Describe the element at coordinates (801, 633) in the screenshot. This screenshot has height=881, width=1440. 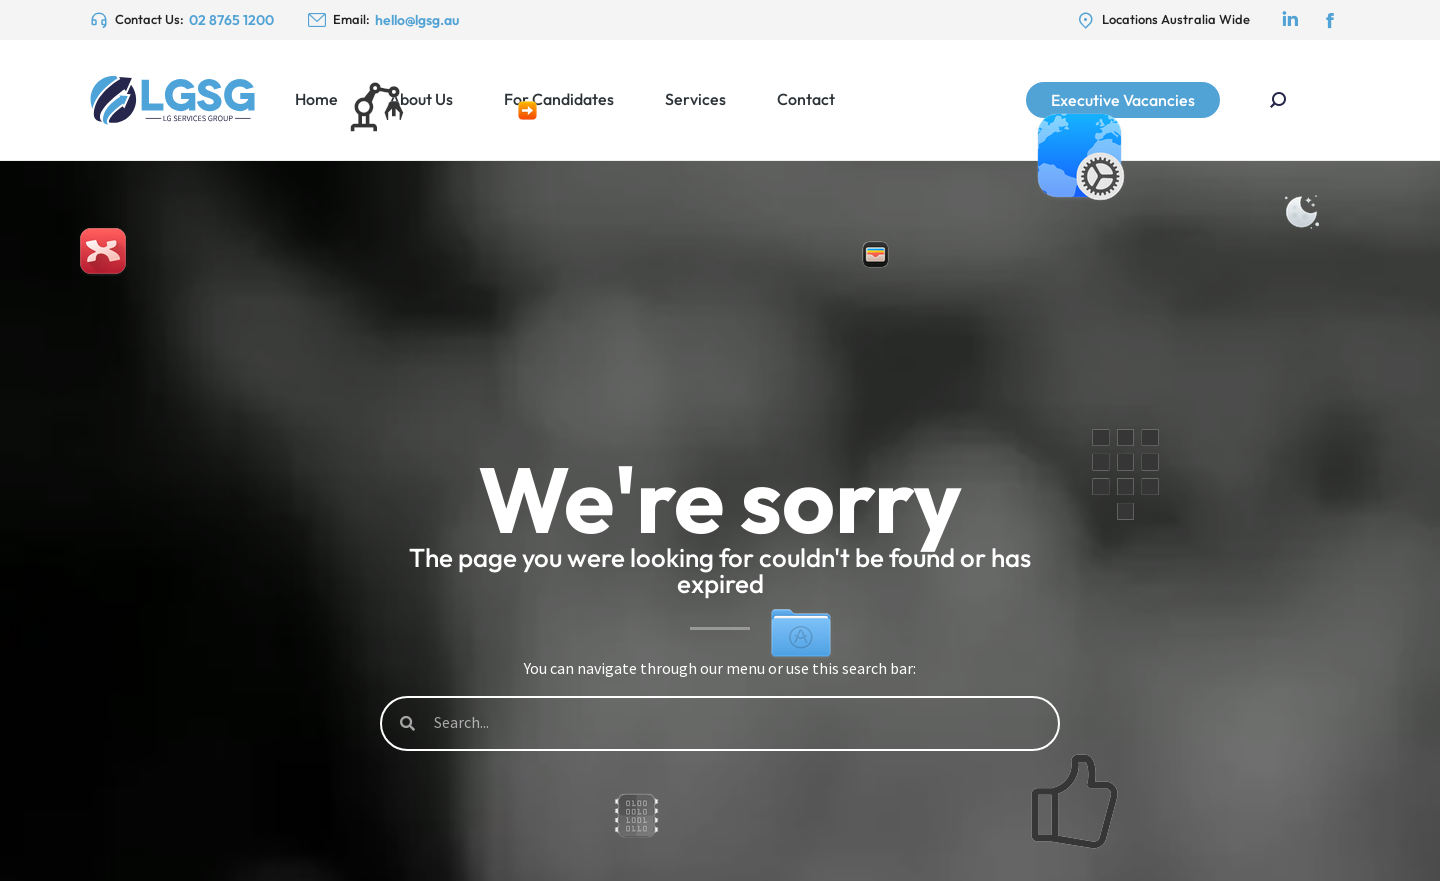
I see `open Arturia software folder` at that location.